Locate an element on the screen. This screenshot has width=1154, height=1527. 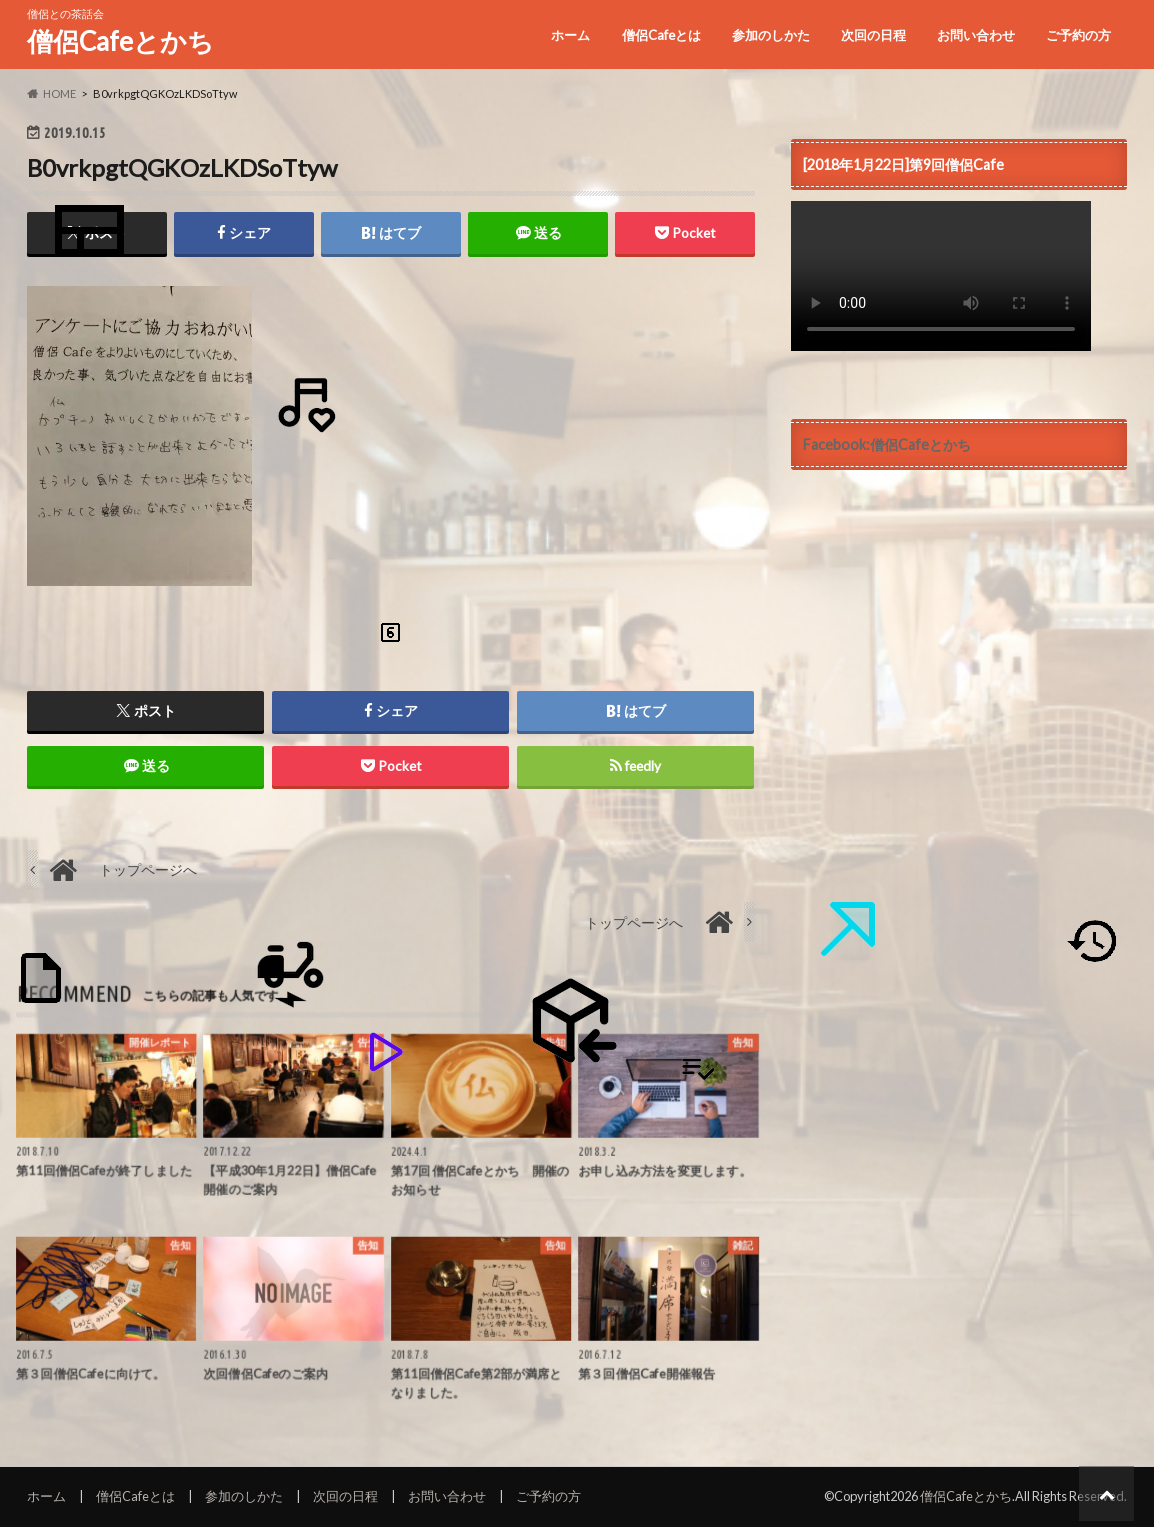
add song to favorites is located at coordinates (305, 402).